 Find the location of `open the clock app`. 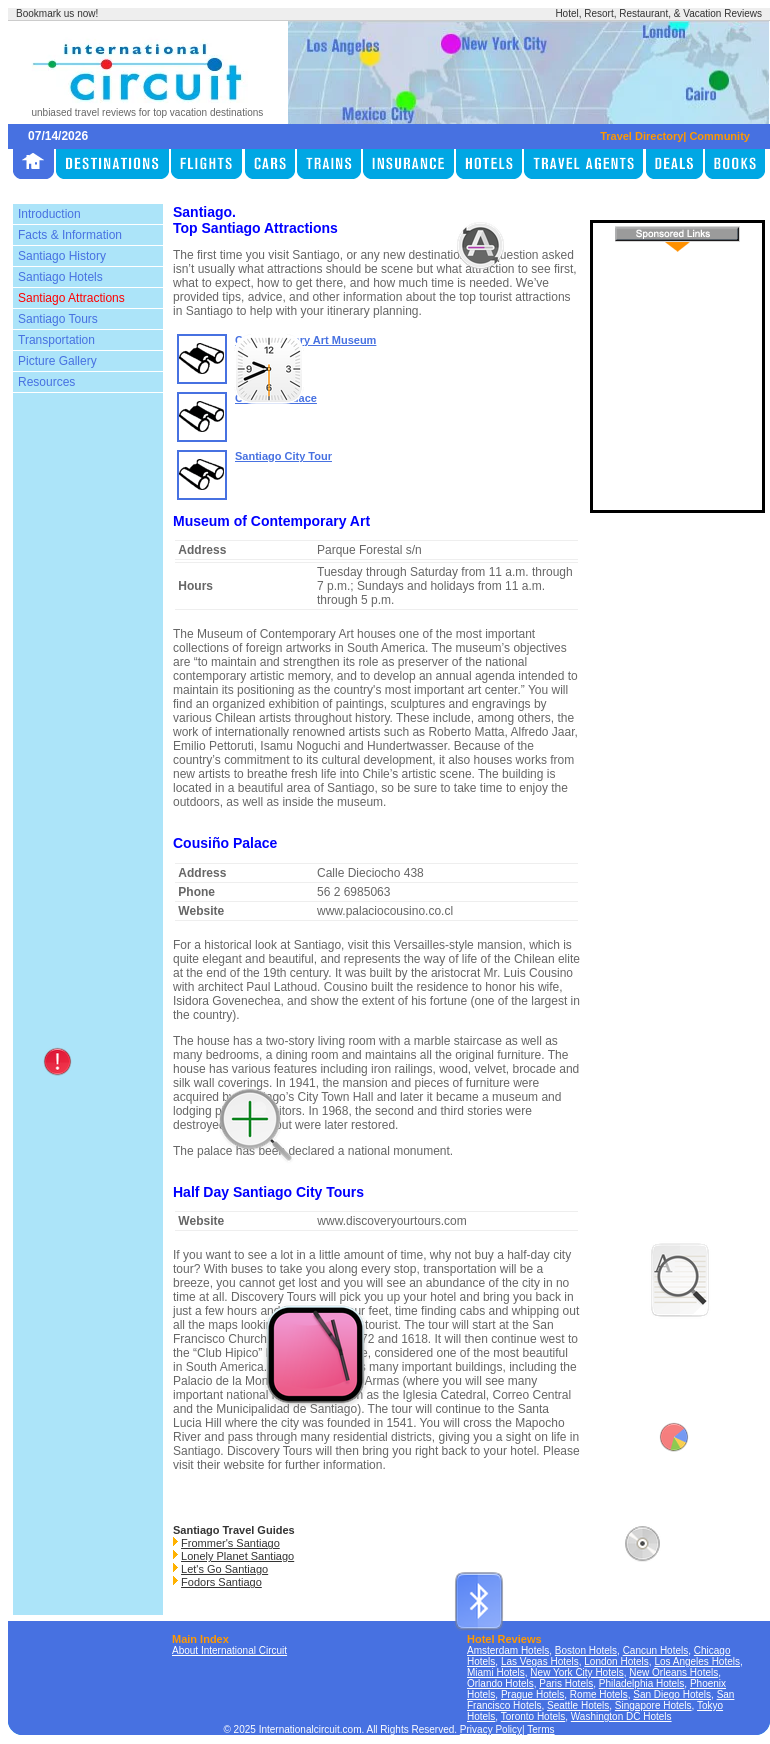

open the clock app is located at coordinates (269, 369).